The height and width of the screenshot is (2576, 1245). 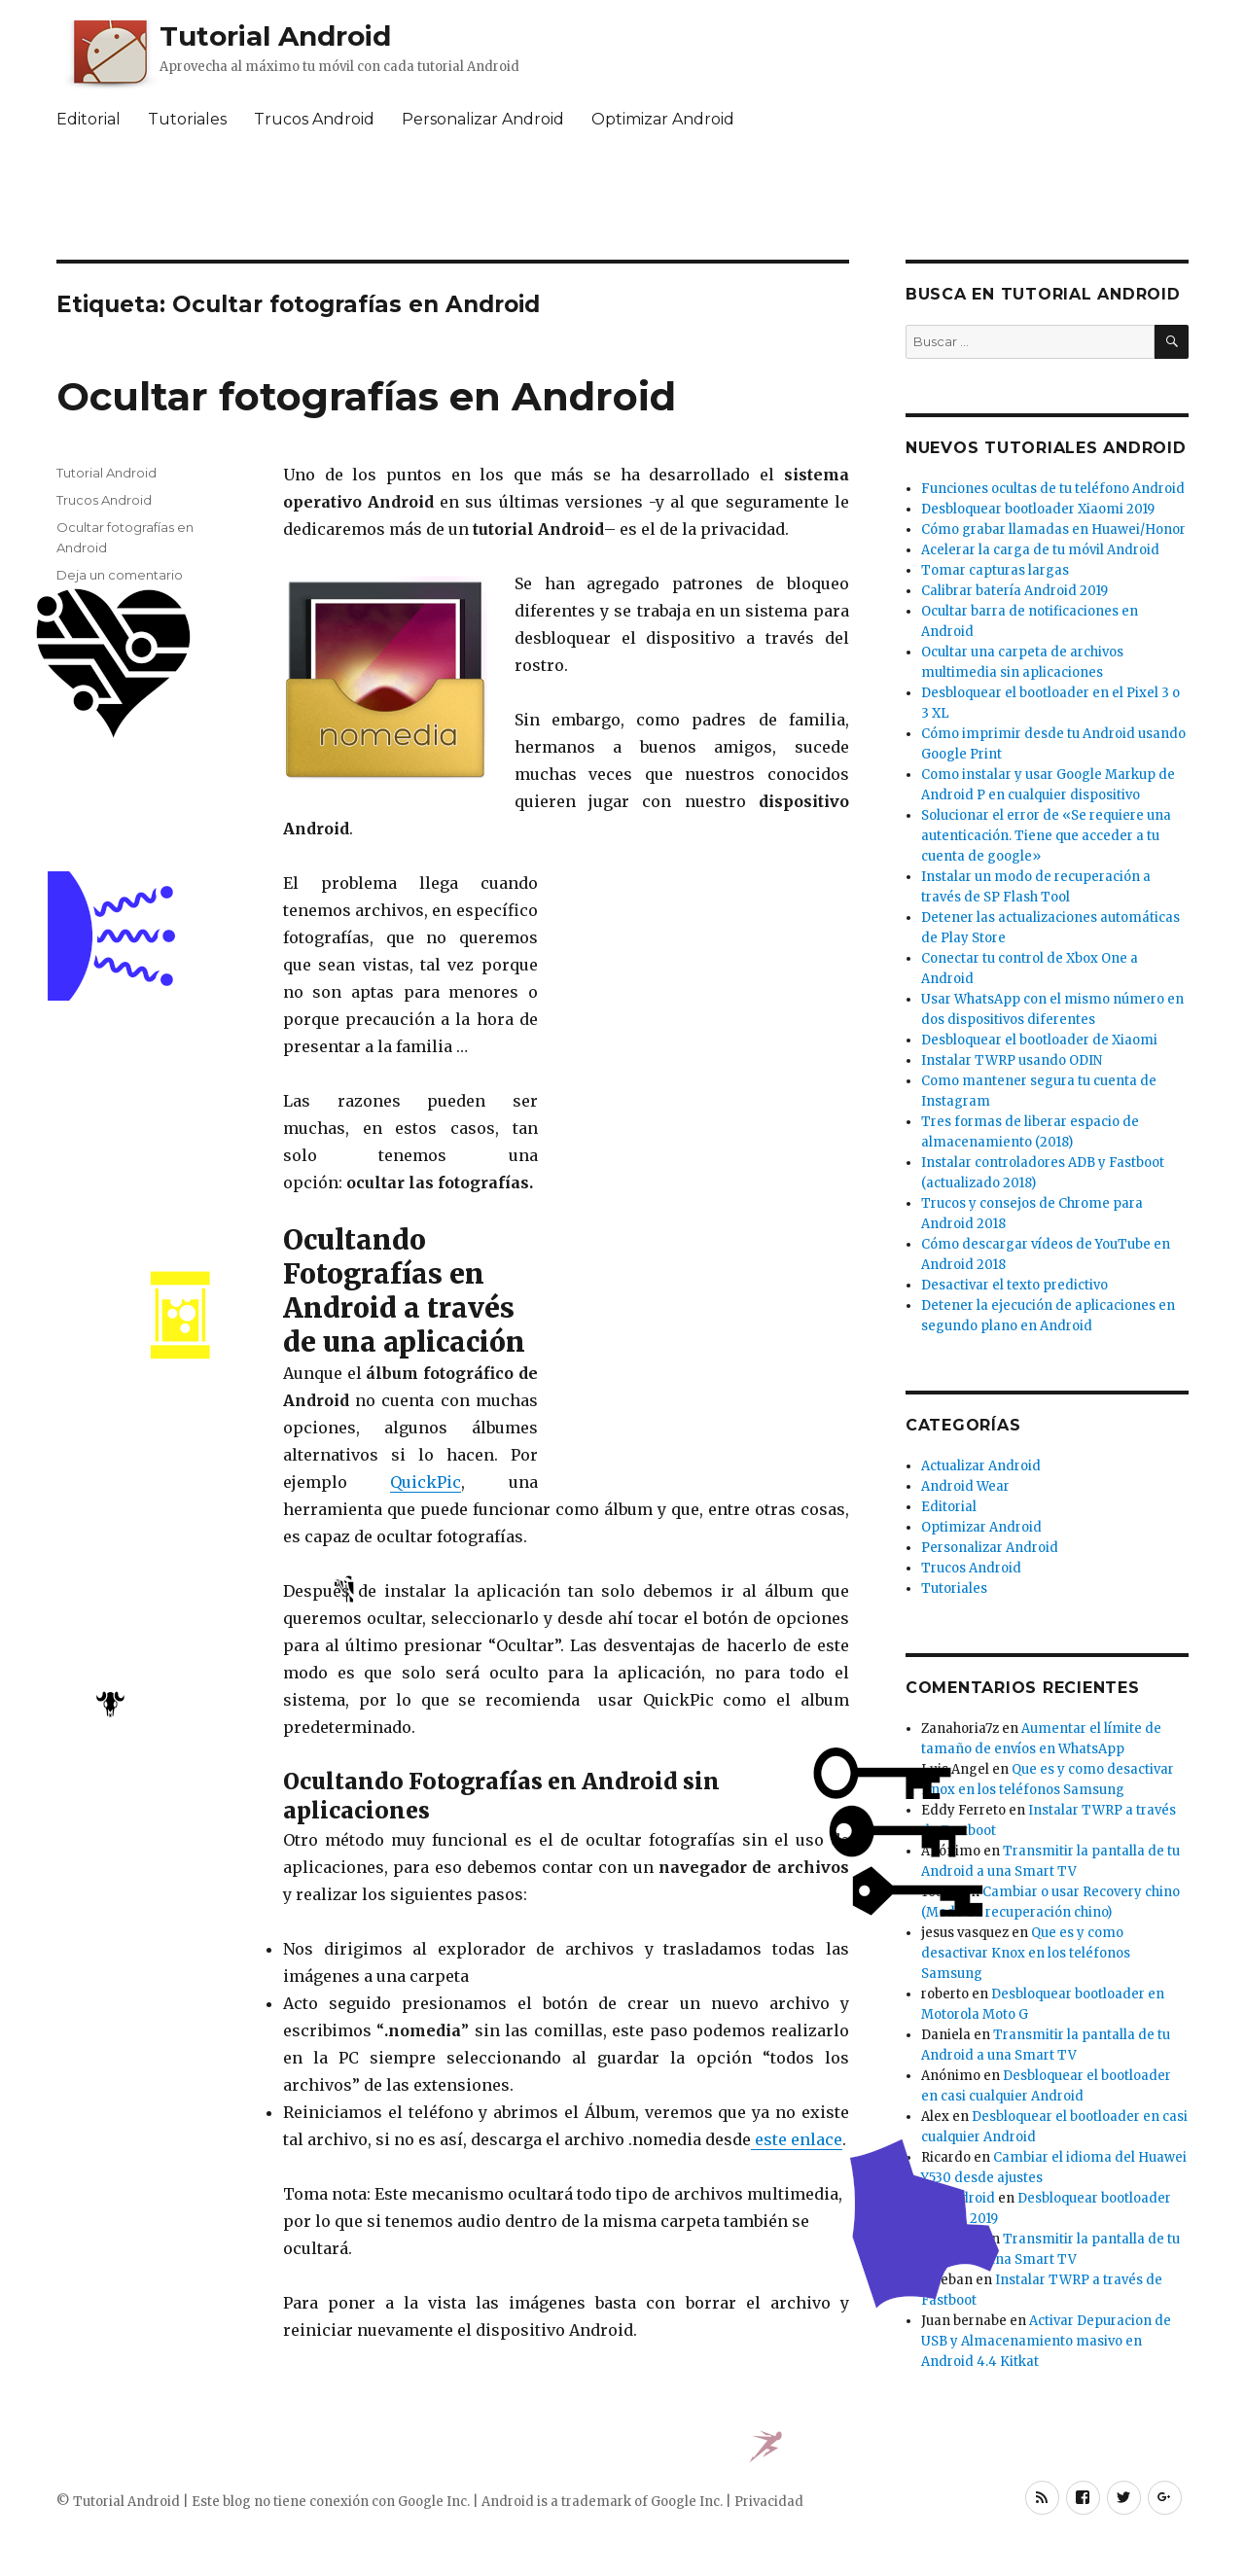 What do you see at coordinates (110, 1703) in the screenshot?
I see `indicates a desert or wasteland area in a game map` at bounding box center [110, 1703].